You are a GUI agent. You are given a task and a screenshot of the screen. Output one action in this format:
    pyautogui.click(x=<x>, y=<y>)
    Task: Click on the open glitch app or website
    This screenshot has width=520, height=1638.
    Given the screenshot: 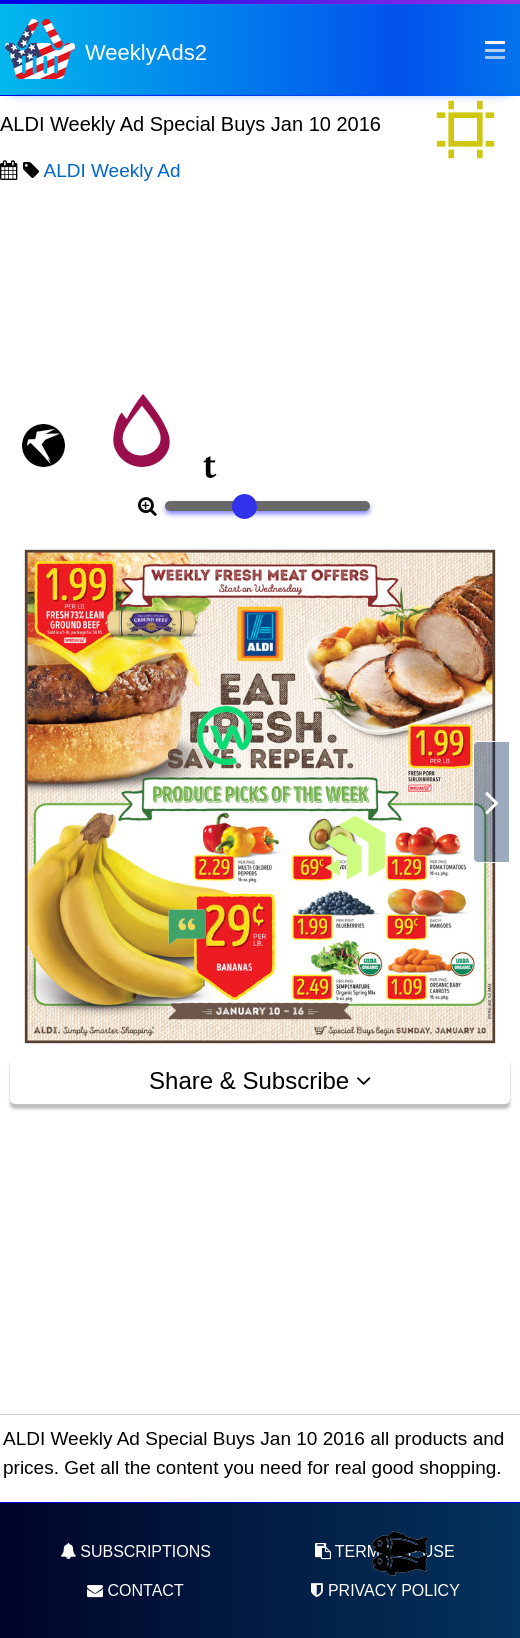 What is the action you would take?
    pyautogui.click(x=399, y=1553)
    